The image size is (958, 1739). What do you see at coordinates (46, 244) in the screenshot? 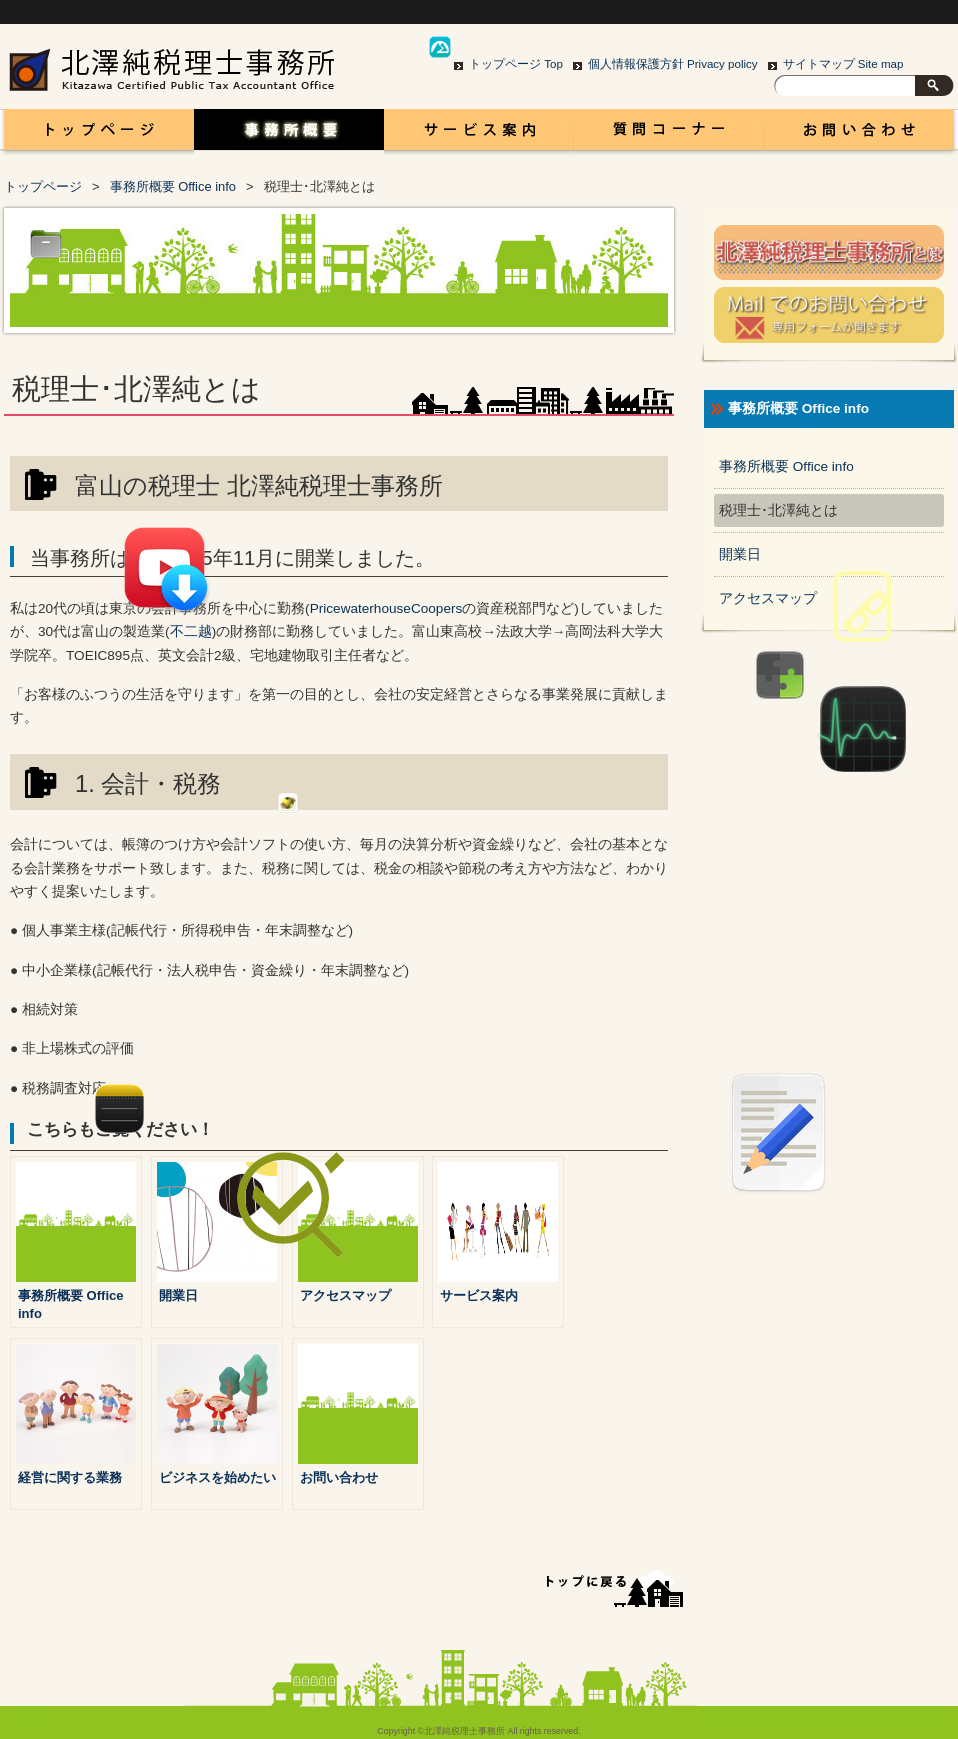
I see `open the file manager application` at bounding box center [46, 244].